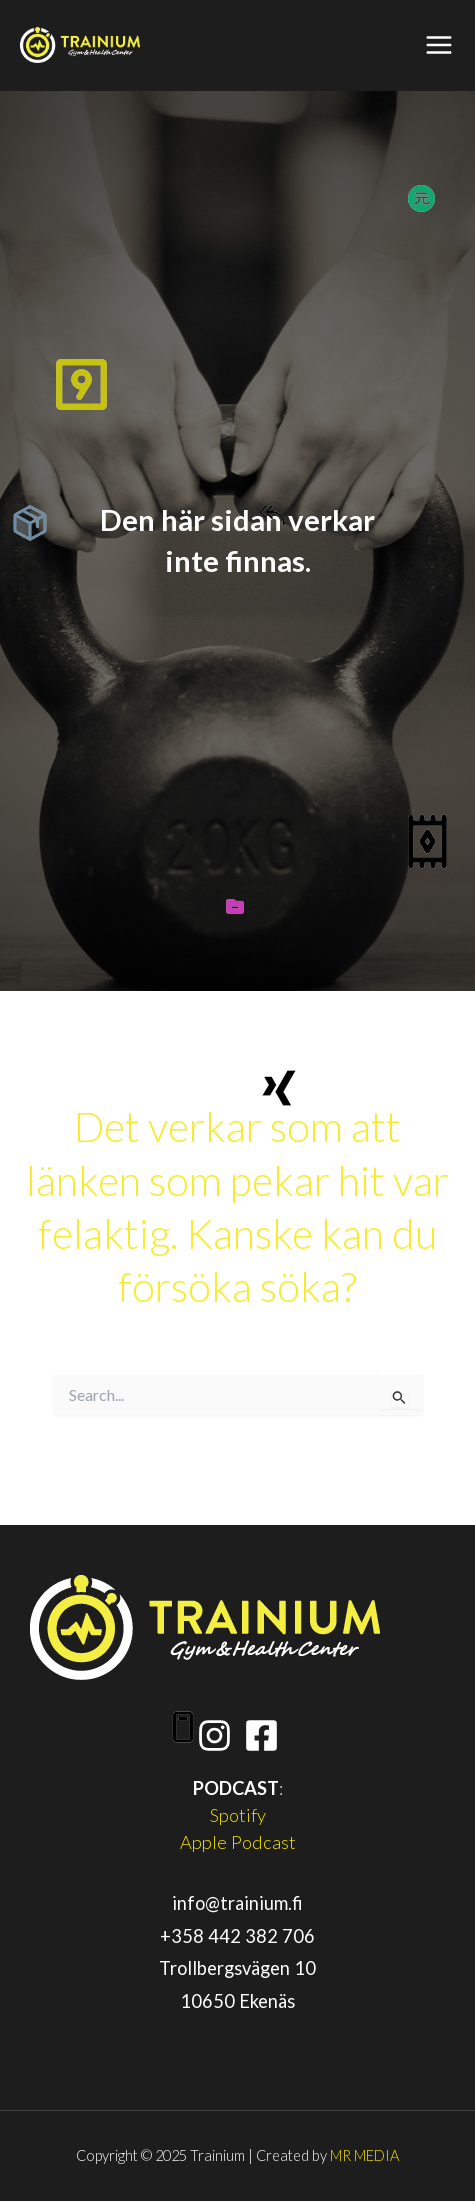  Describe the element at coordinates (235, 907) in the screenshot. I see `remove a folder` at that location.